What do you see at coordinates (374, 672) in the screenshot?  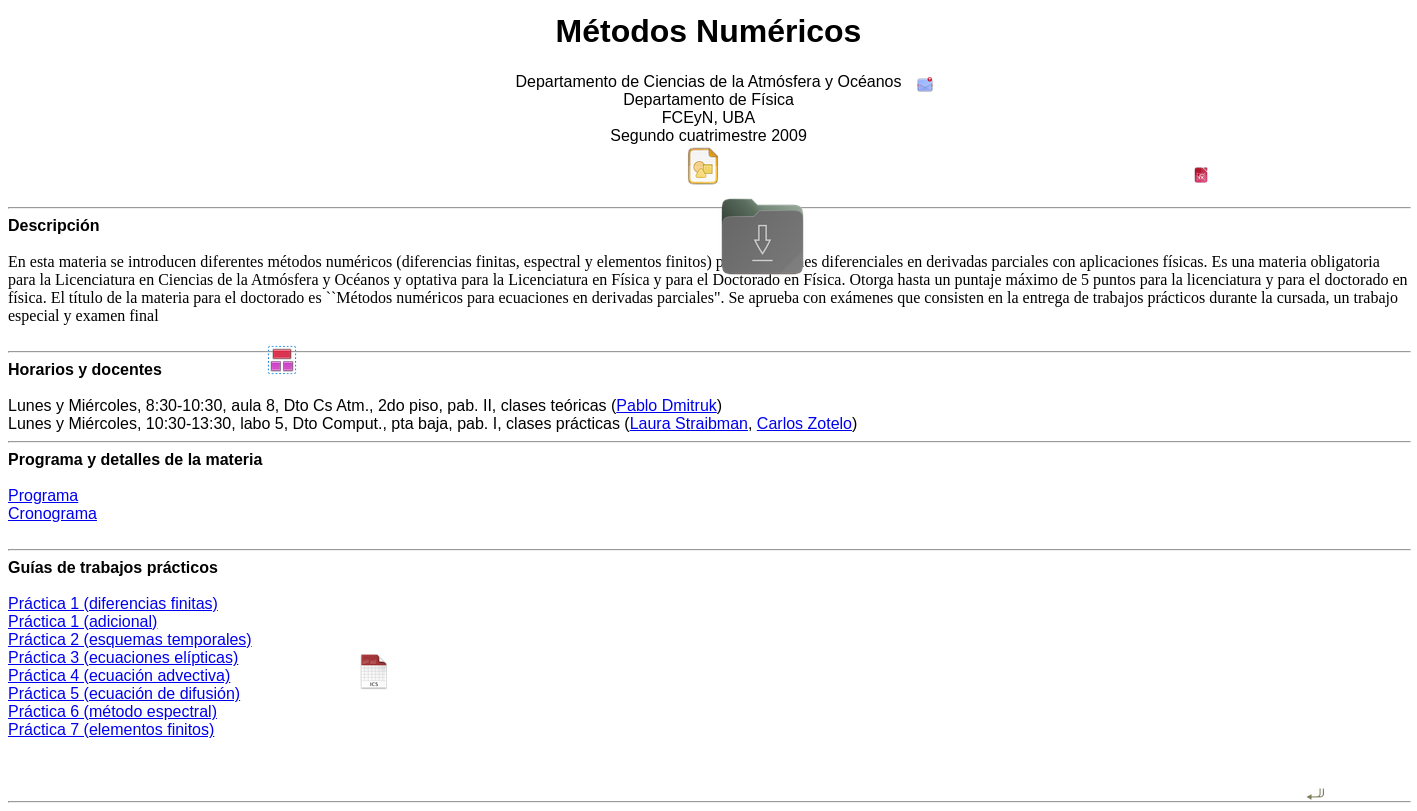 I see `open or import an ICS calendar file` at bounding box center [374, 672].